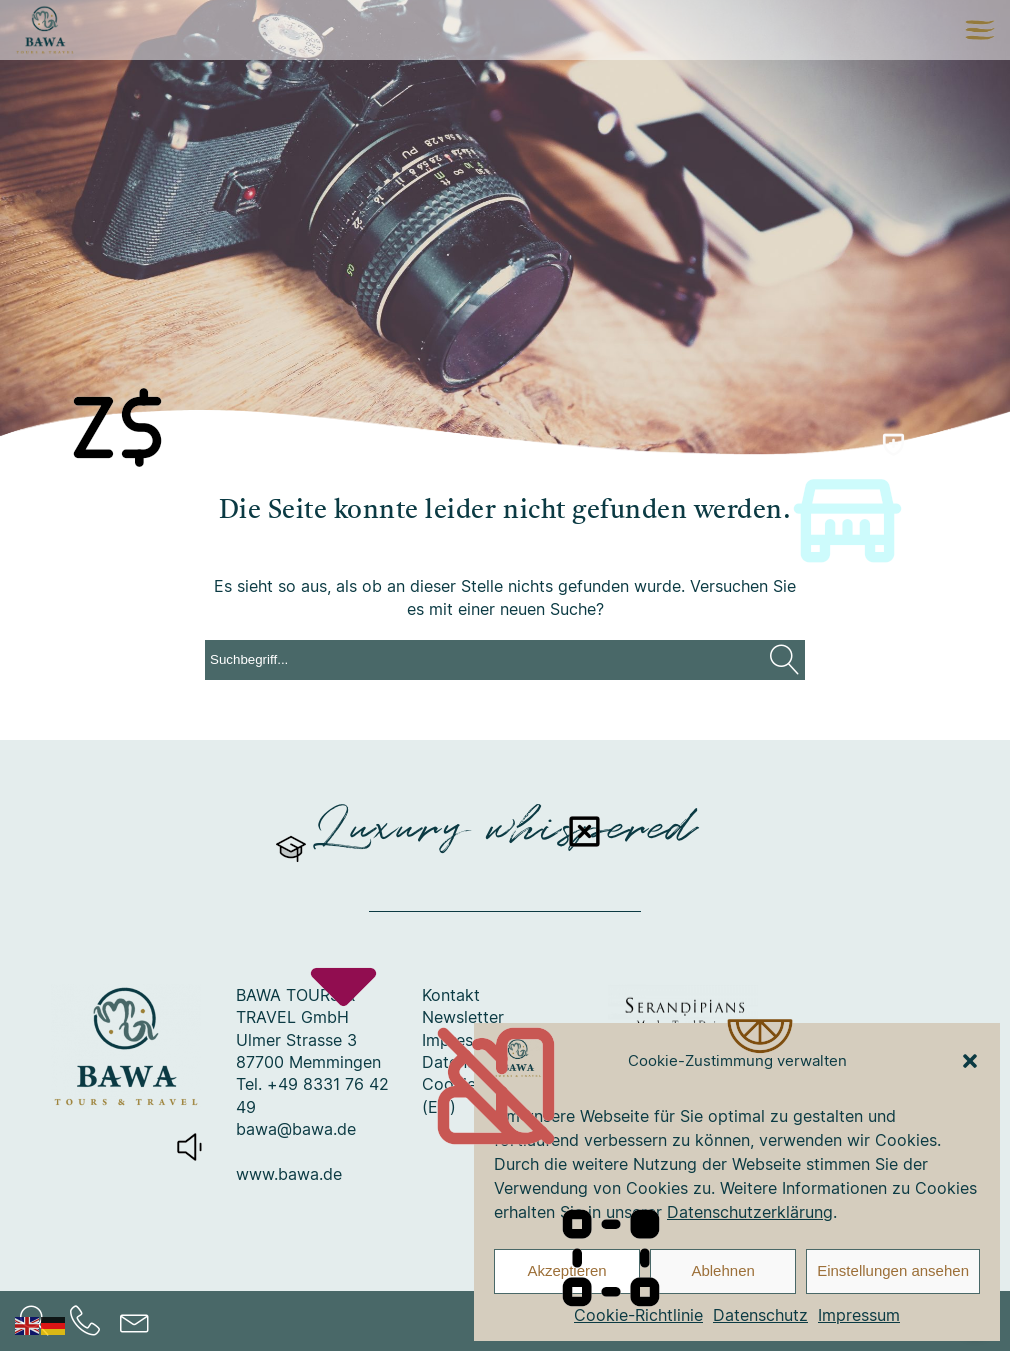 The height and width of the screenshot is (1351, 1010). Describe the element at coordinates (496, 1086) in the screenshot. I see `disable color picker or swatch tool` at that location.